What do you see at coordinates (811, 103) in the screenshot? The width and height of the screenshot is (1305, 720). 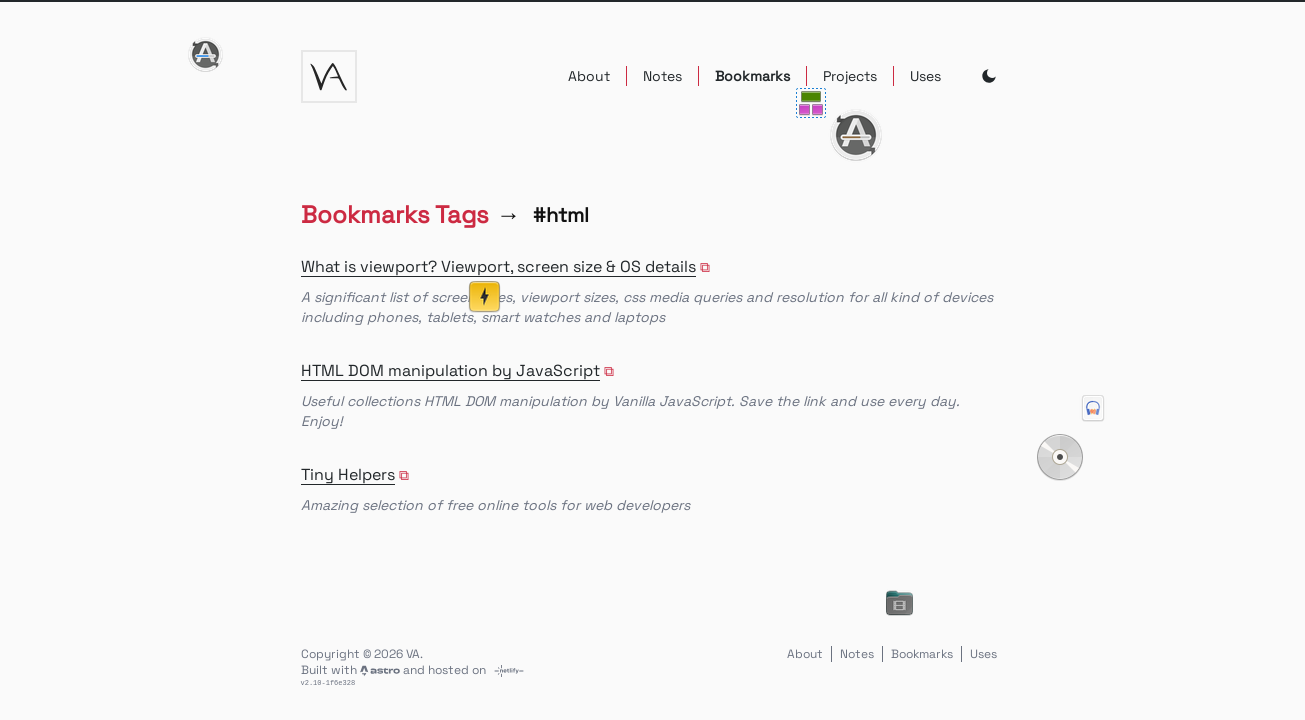 I see `select all items in the current view` at bounding box center [811, 103].